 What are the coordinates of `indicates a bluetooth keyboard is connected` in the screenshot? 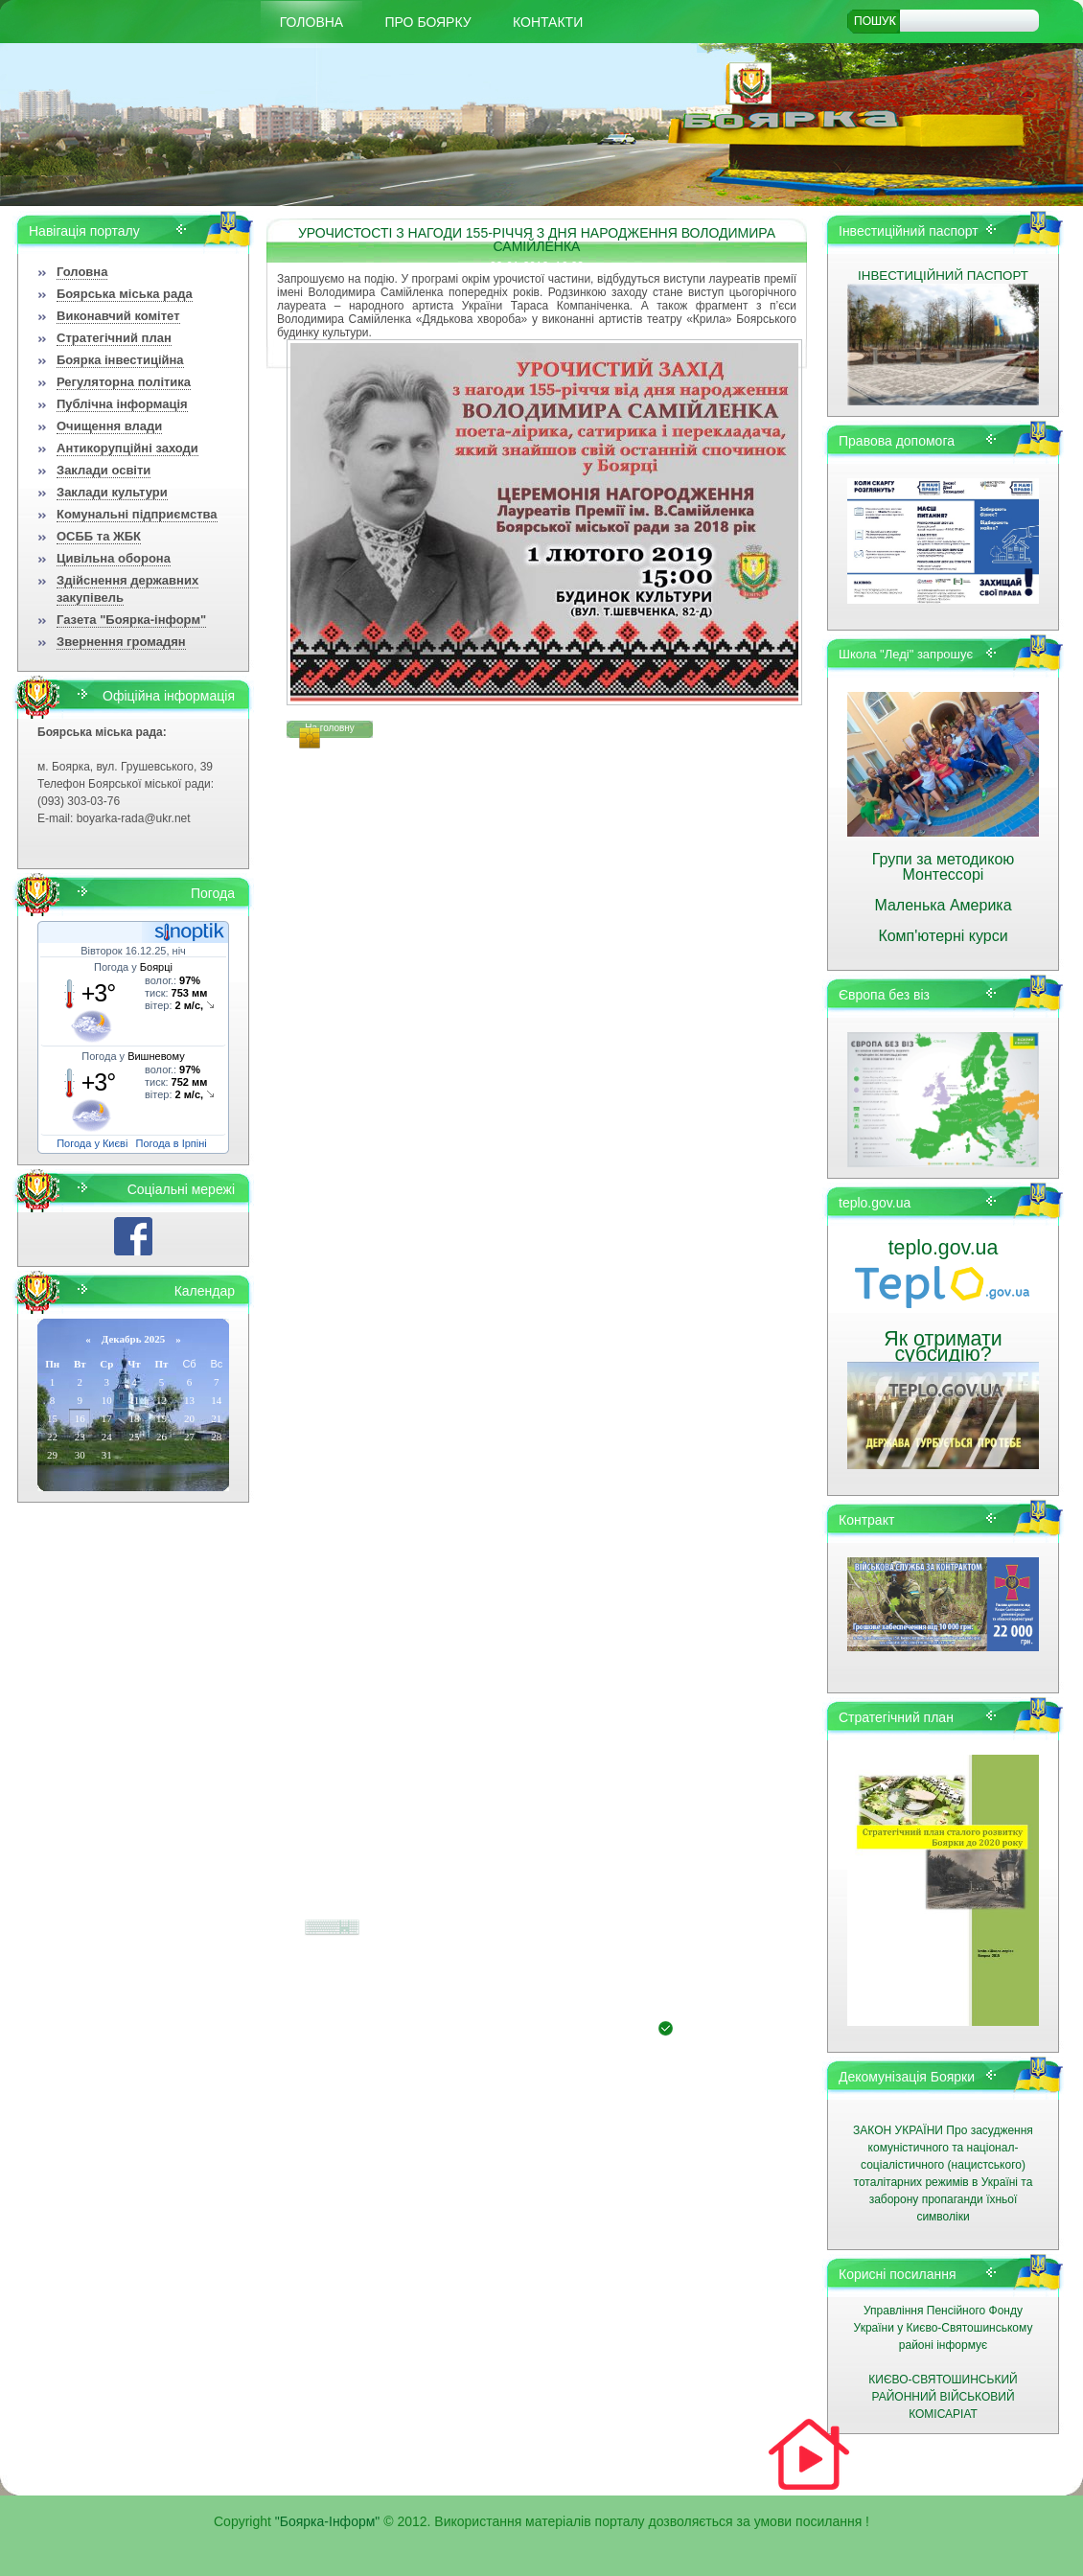 It's located at (332, 1926).